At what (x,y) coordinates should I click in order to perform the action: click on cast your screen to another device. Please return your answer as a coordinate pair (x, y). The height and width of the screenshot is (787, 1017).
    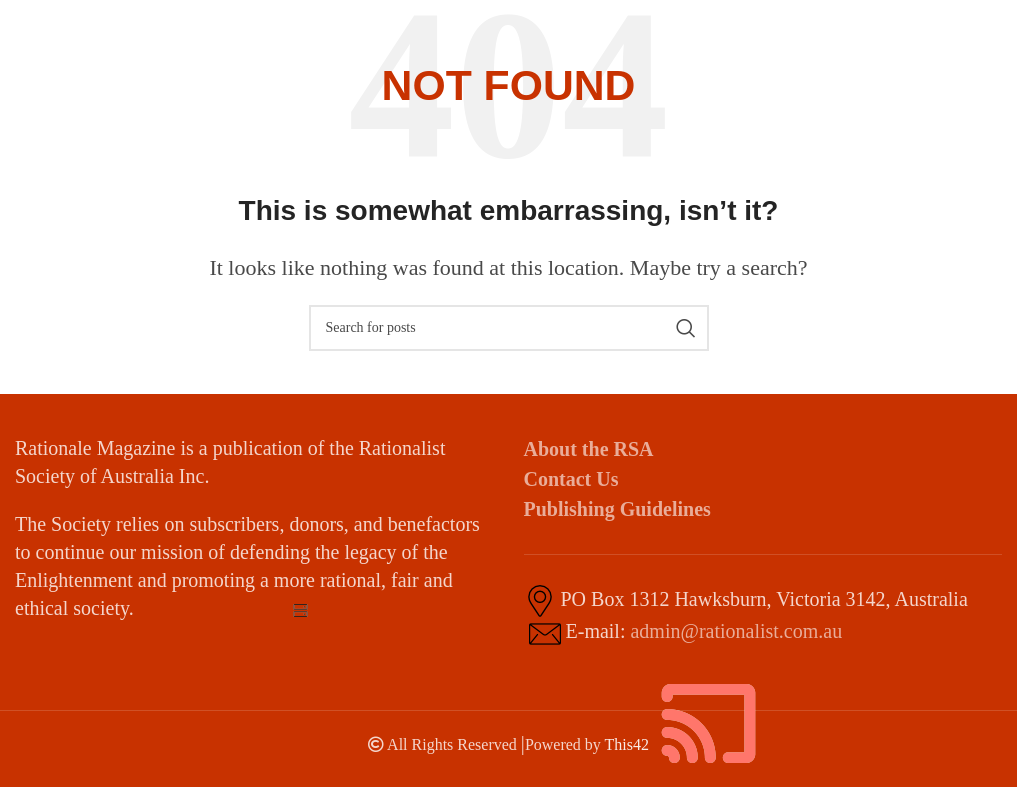
    Looking at the image, I should click on (708, 723).